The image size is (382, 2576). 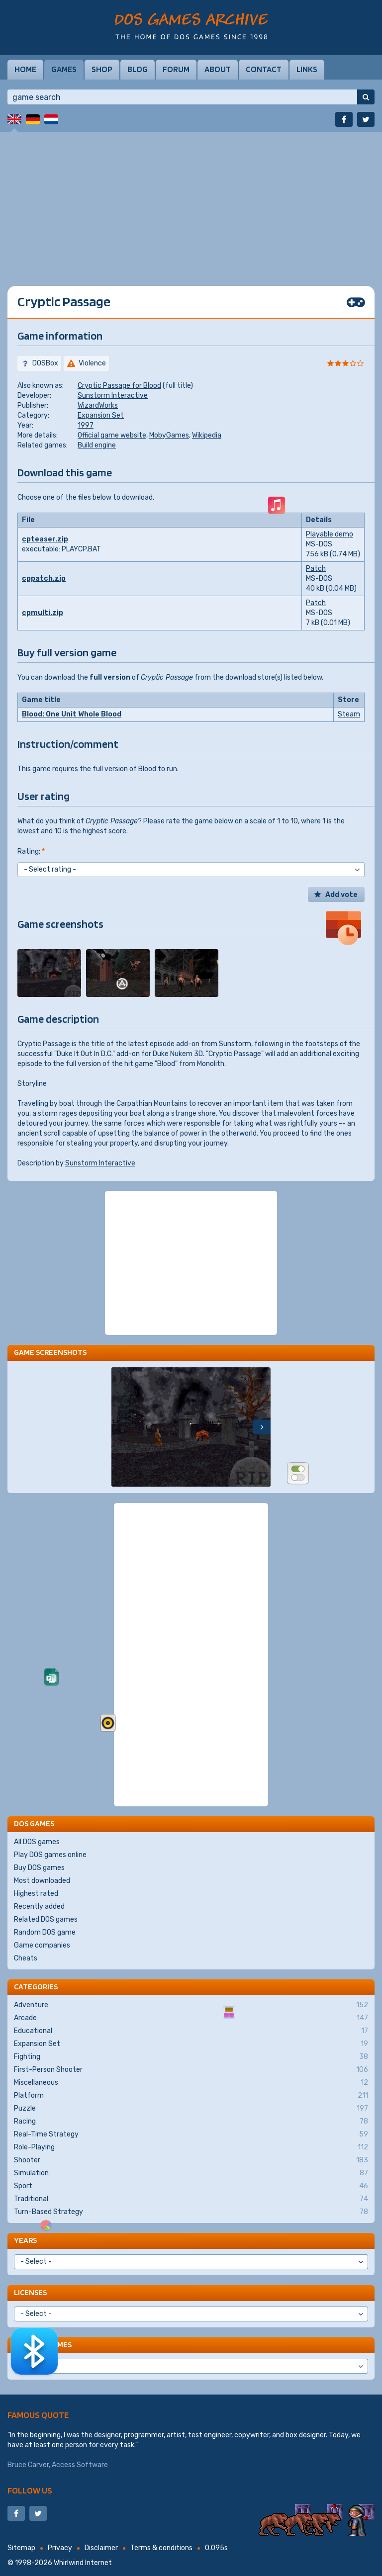 I want to click on open bluetooth settings, so click(x=34, y=2351).